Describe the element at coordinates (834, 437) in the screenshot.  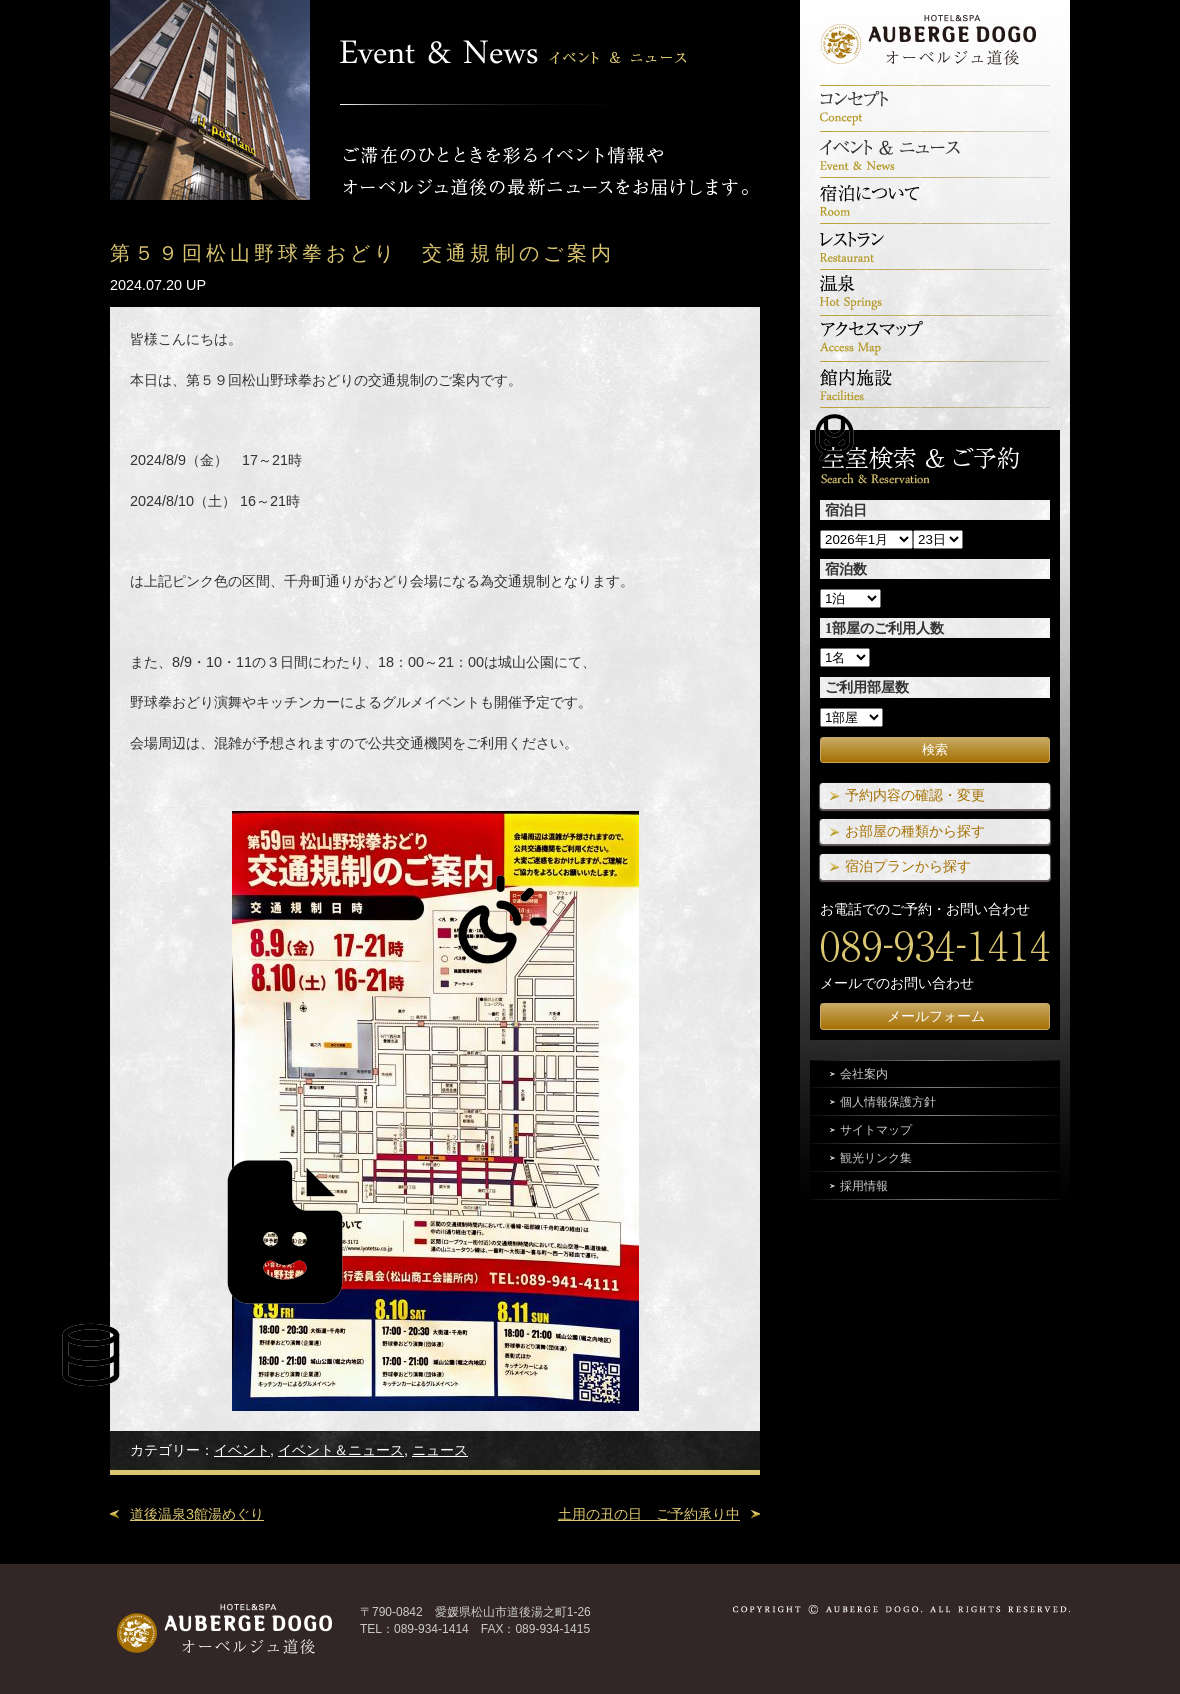
I see `view train or rail transit options` at that location.